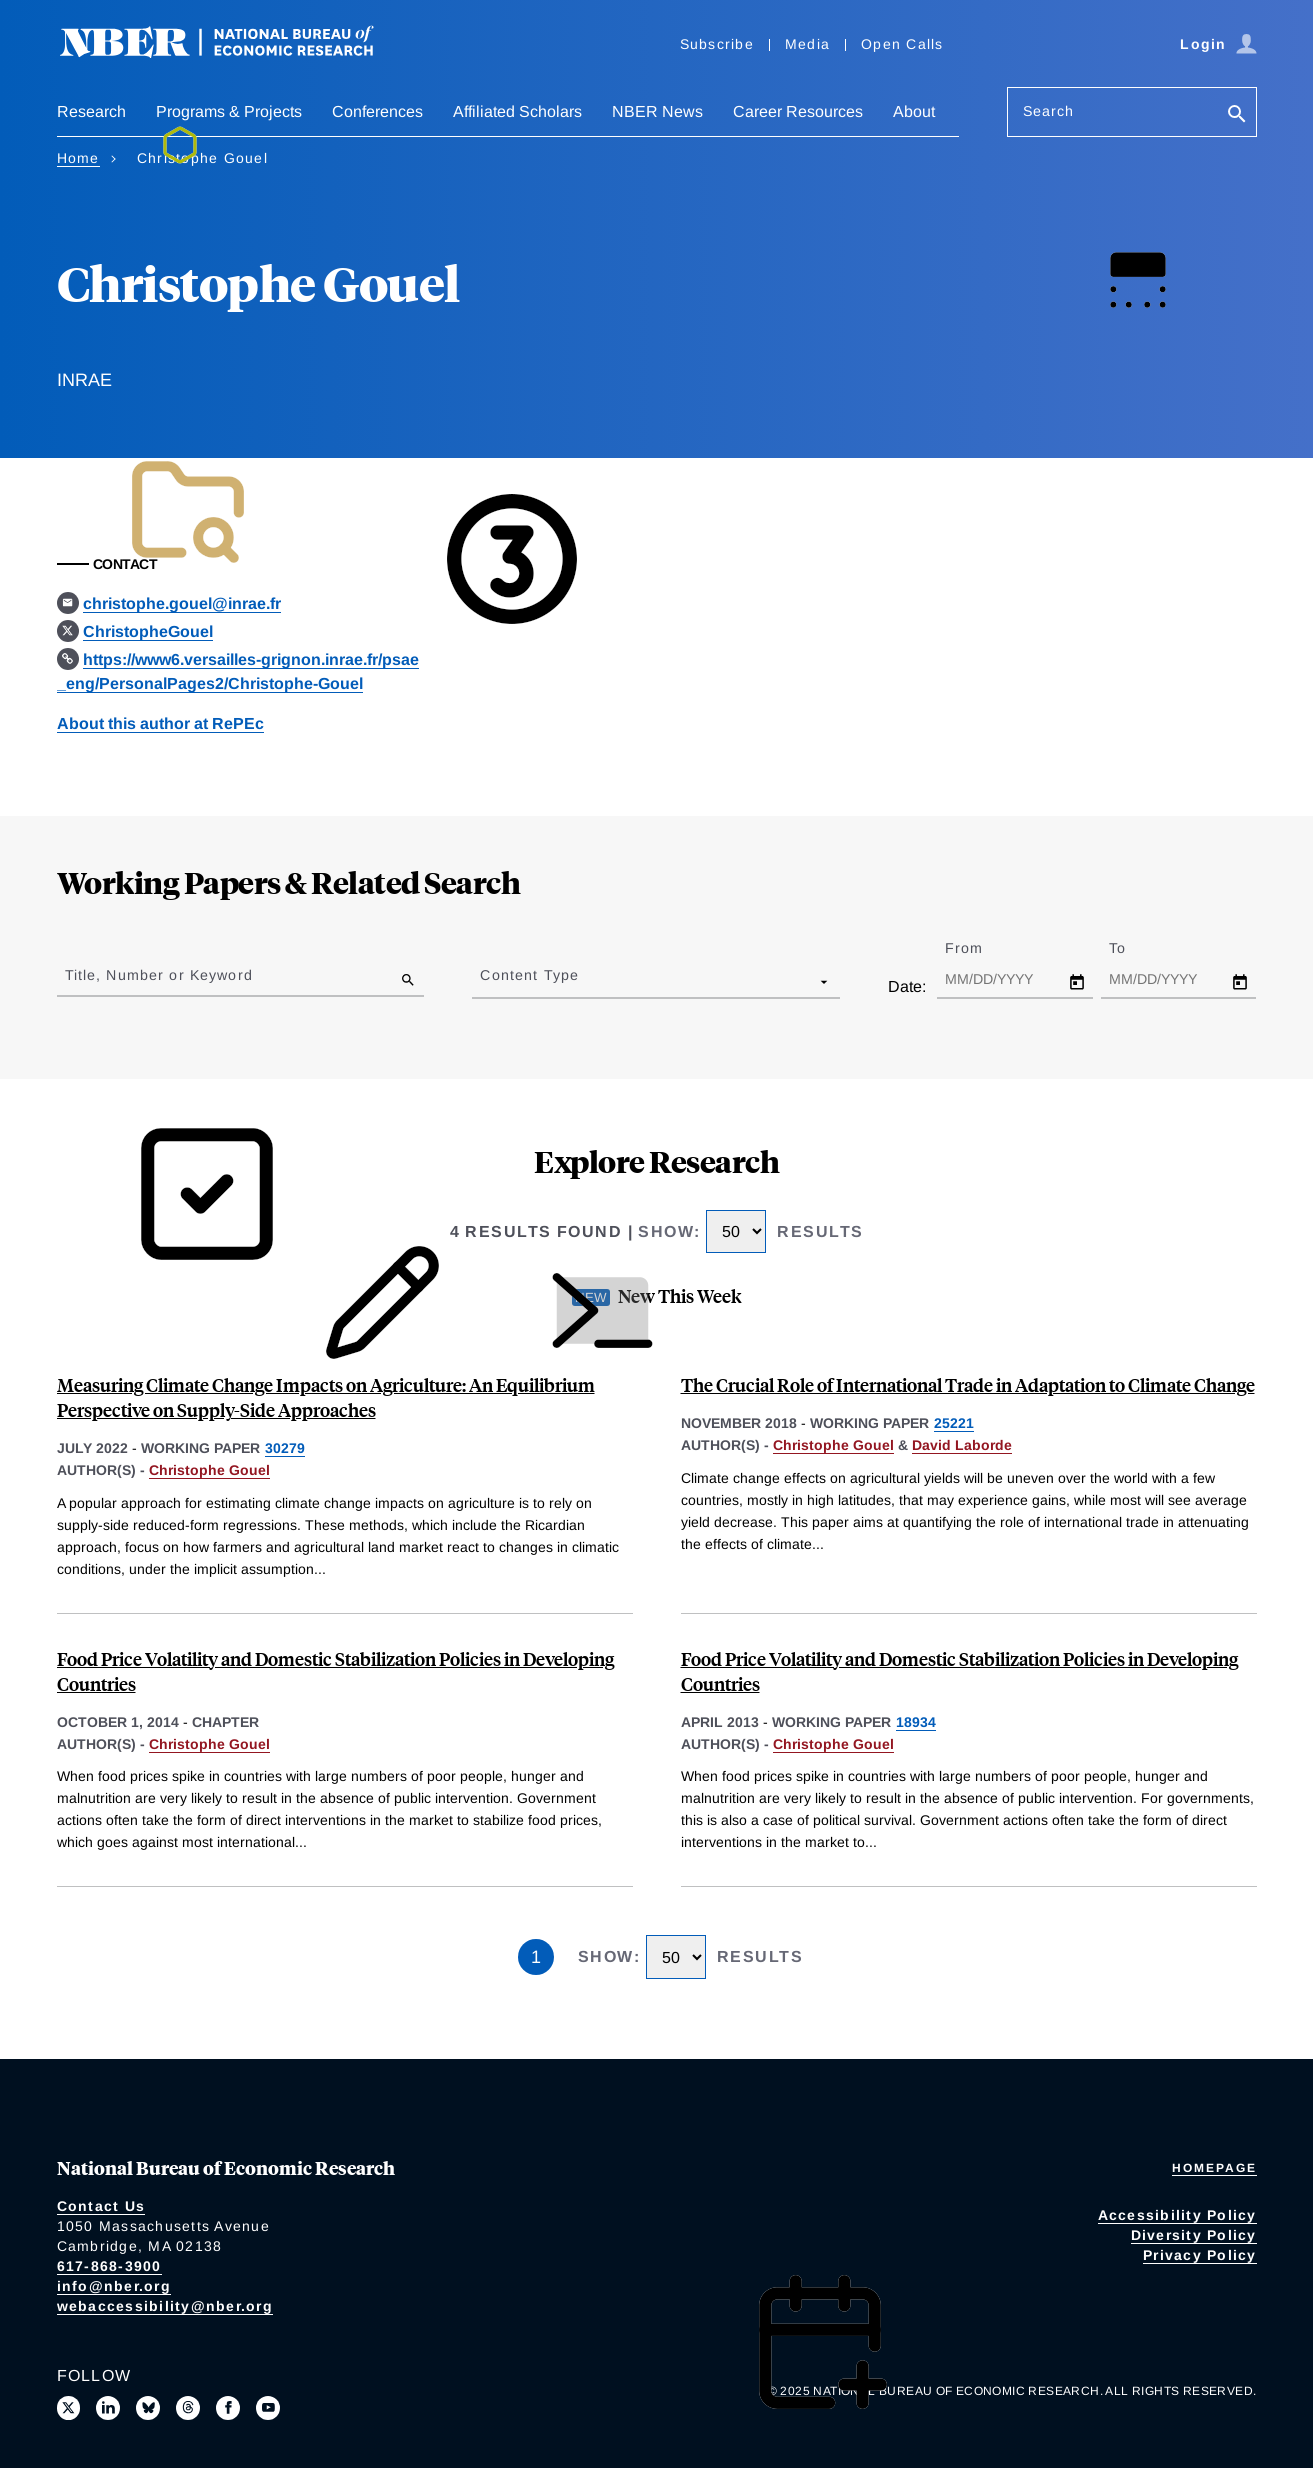 The image size is (1313, 2468). What do you see at coordinates (512, 559) in the screenshot?
I see `indicates step three in a multi-step process` at bounding box center [512, 559].